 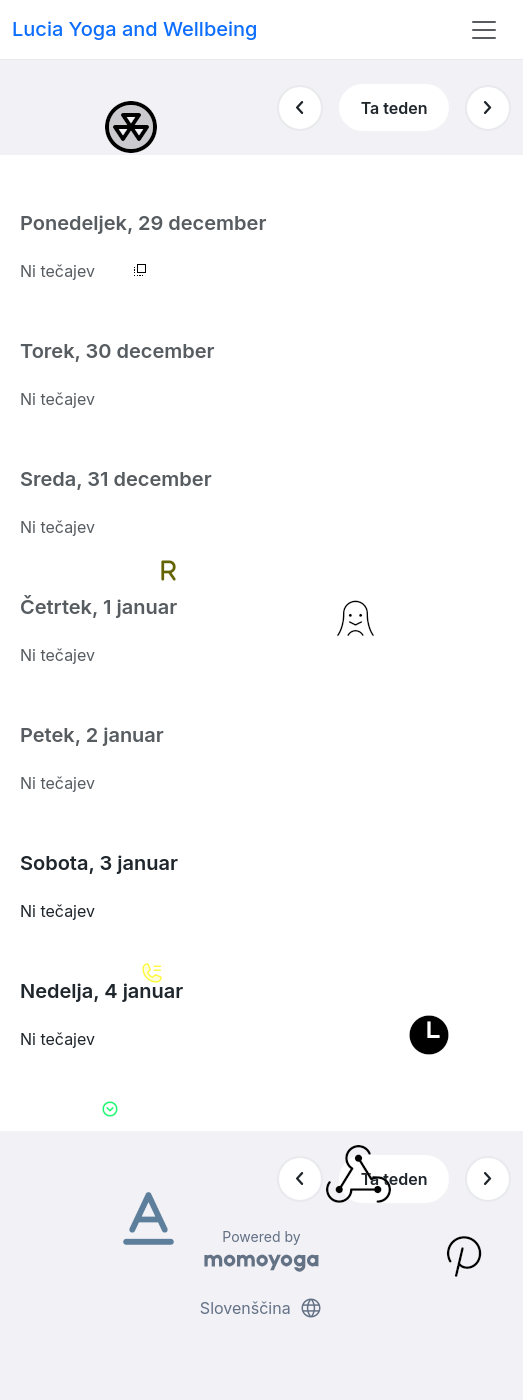 I want to click on expand dropdown menu or section, so click(x=110, y=1109).